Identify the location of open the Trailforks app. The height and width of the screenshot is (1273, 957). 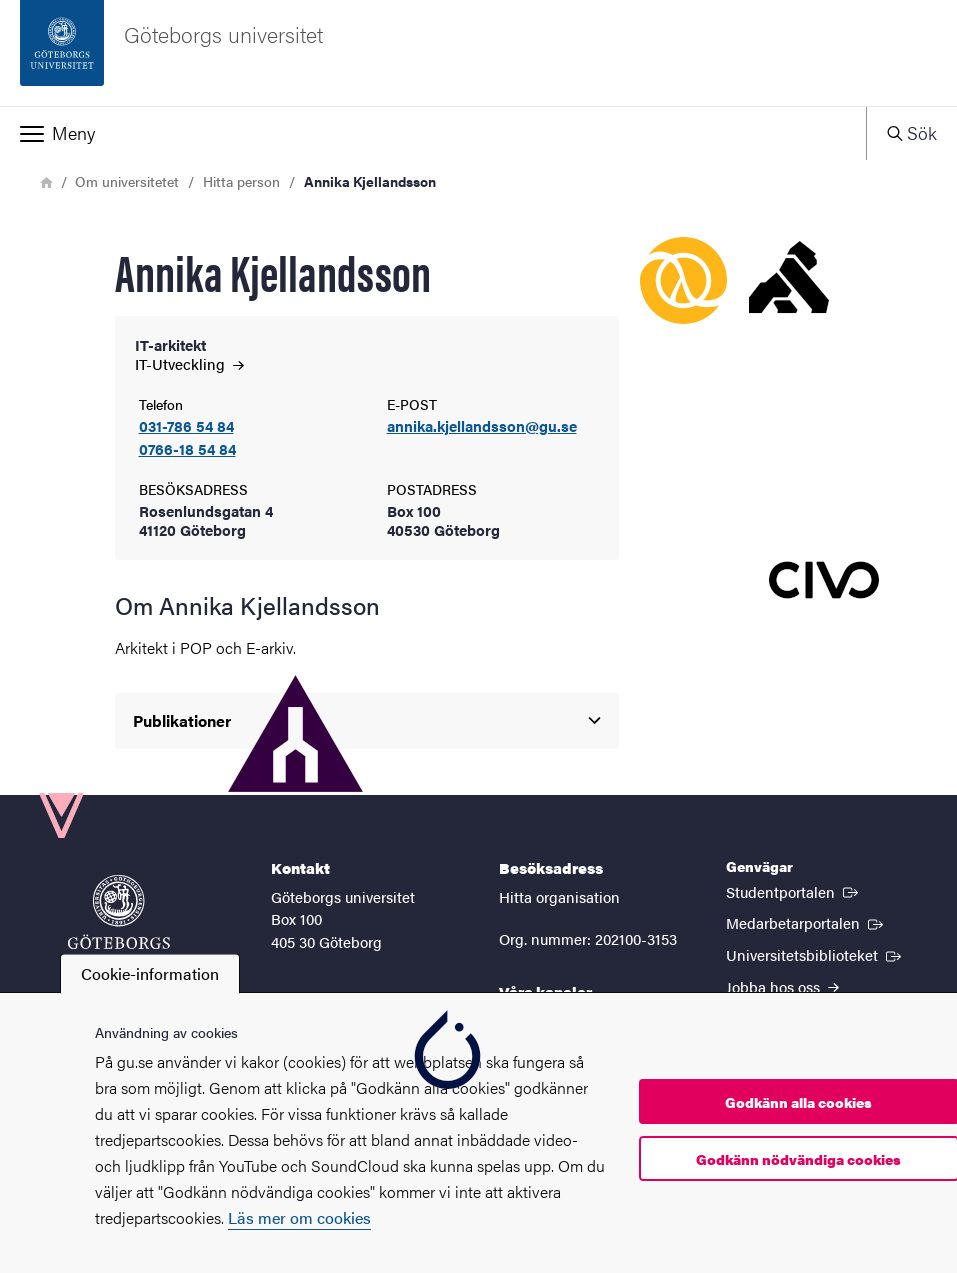
(295, 733).